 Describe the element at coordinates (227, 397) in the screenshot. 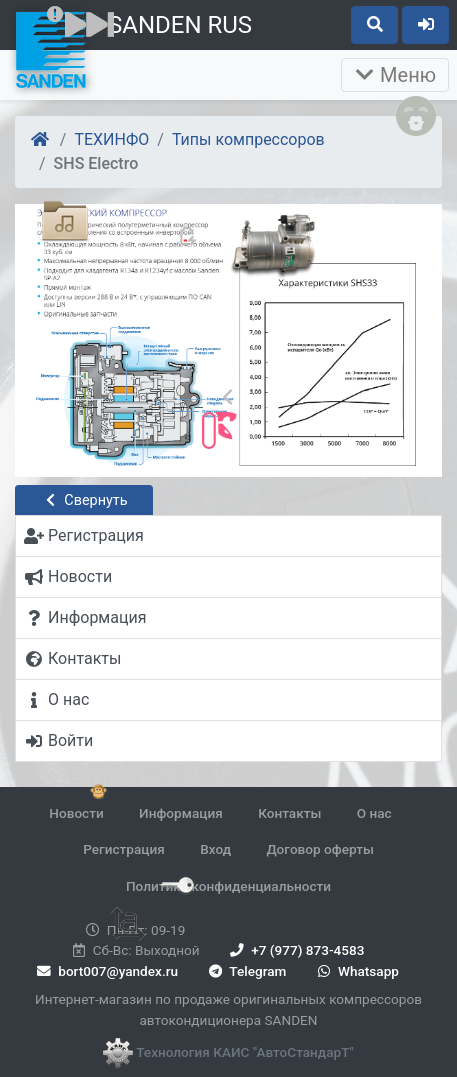

I see `go back to previous screen` at that location.